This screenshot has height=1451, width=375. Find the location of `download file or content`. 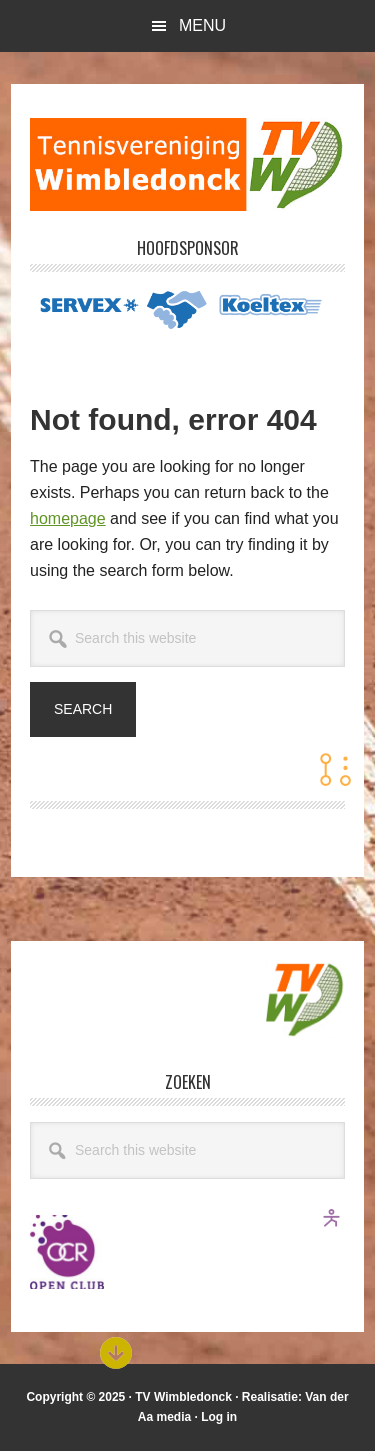

download file or content is located at coordinates (116, 1353).